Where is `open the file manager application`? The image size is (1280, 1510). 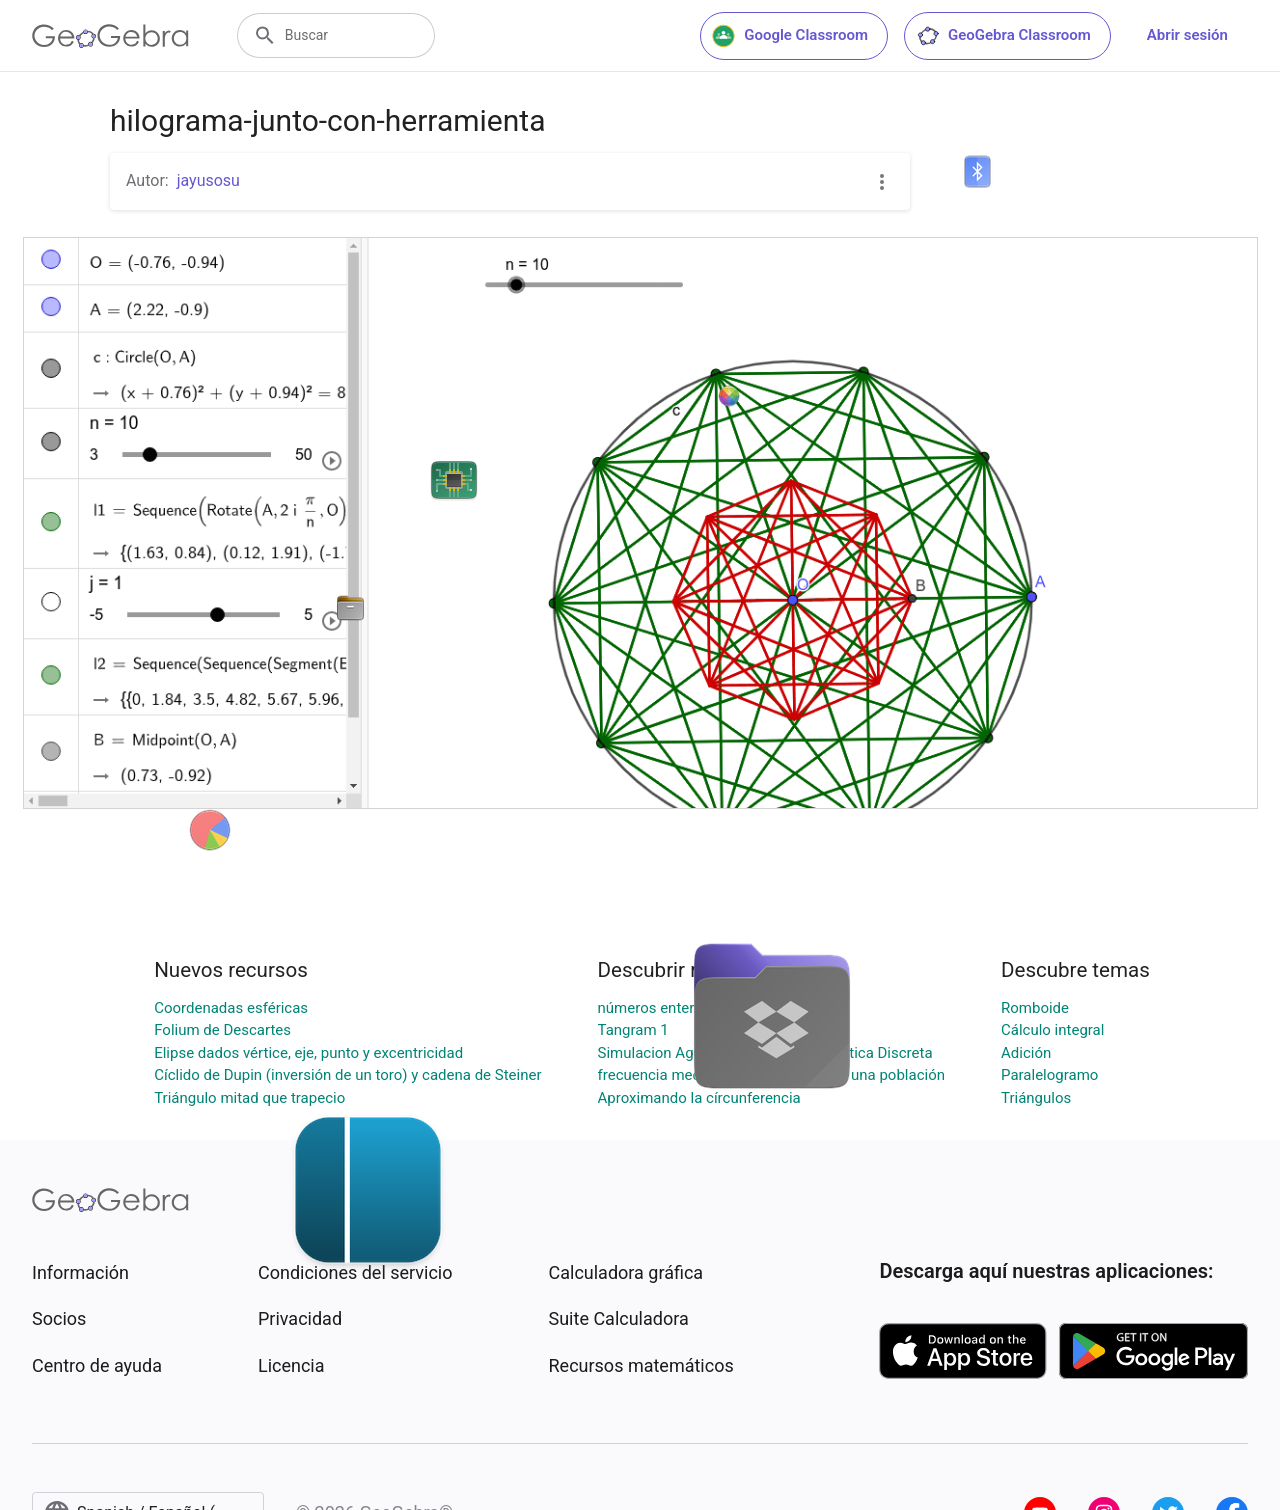 open the file manager application is located at coordinates (350, 607).